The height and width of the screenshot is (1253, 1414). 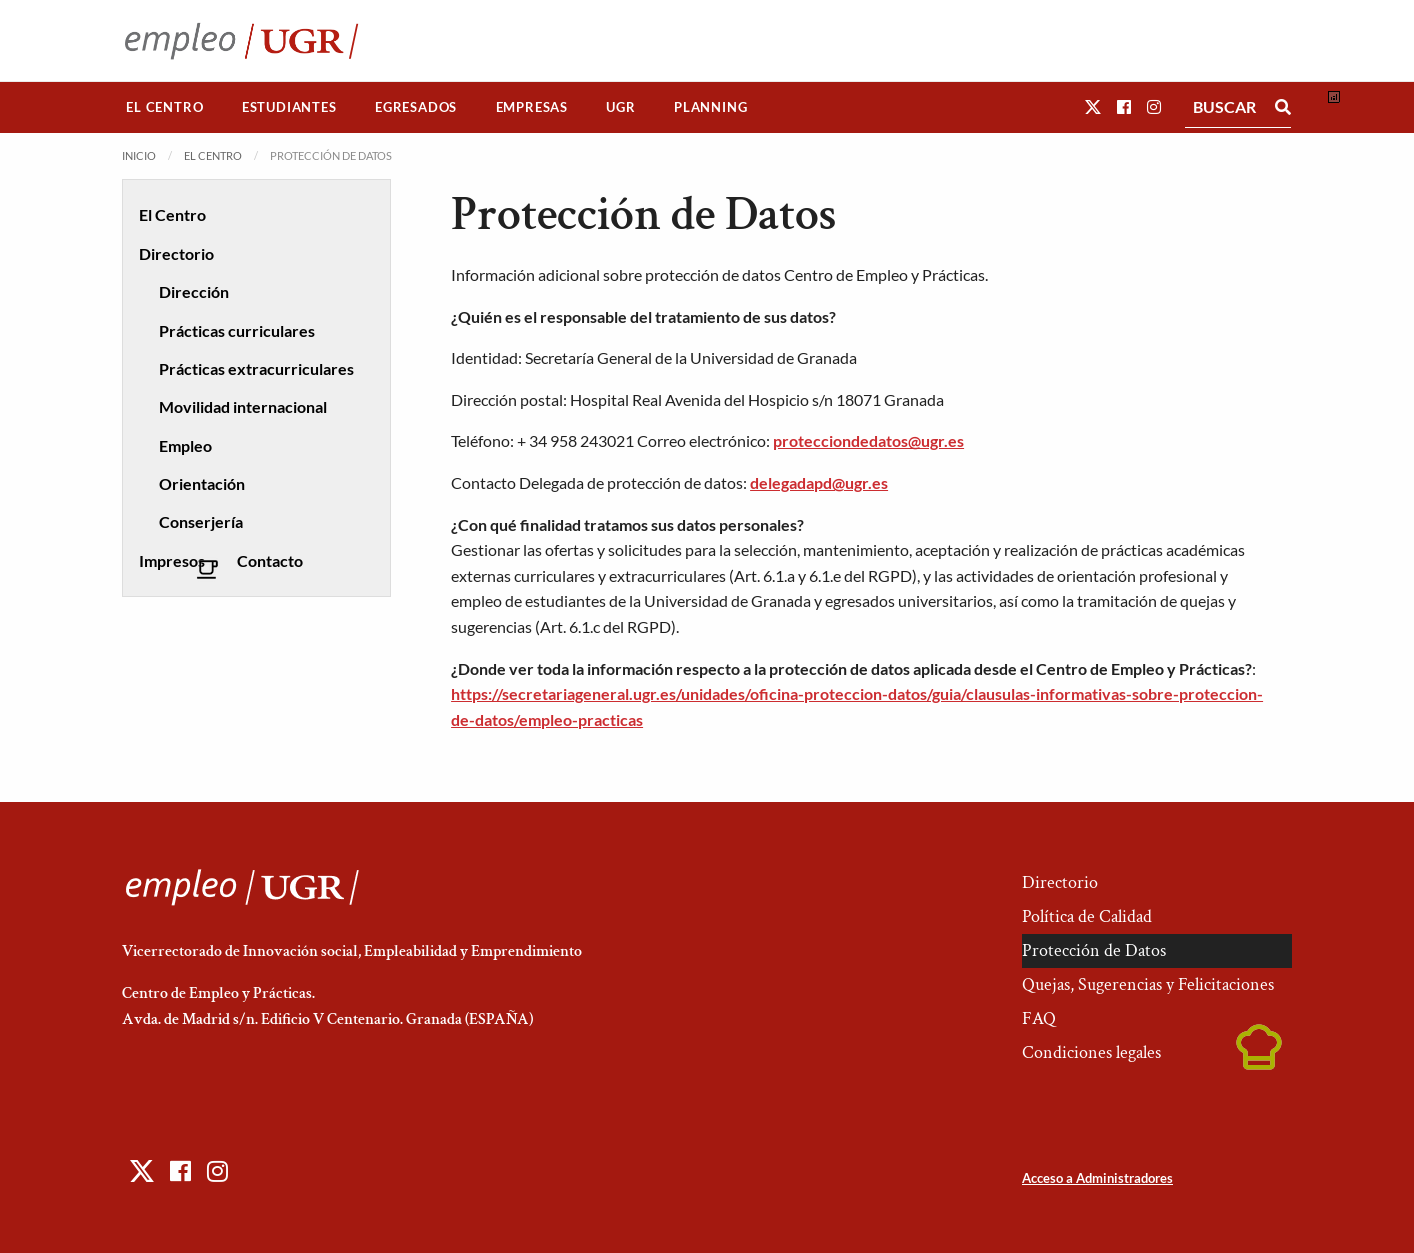 I want to click on browse recipes or cooking content, so click(x=1259, y=1047).